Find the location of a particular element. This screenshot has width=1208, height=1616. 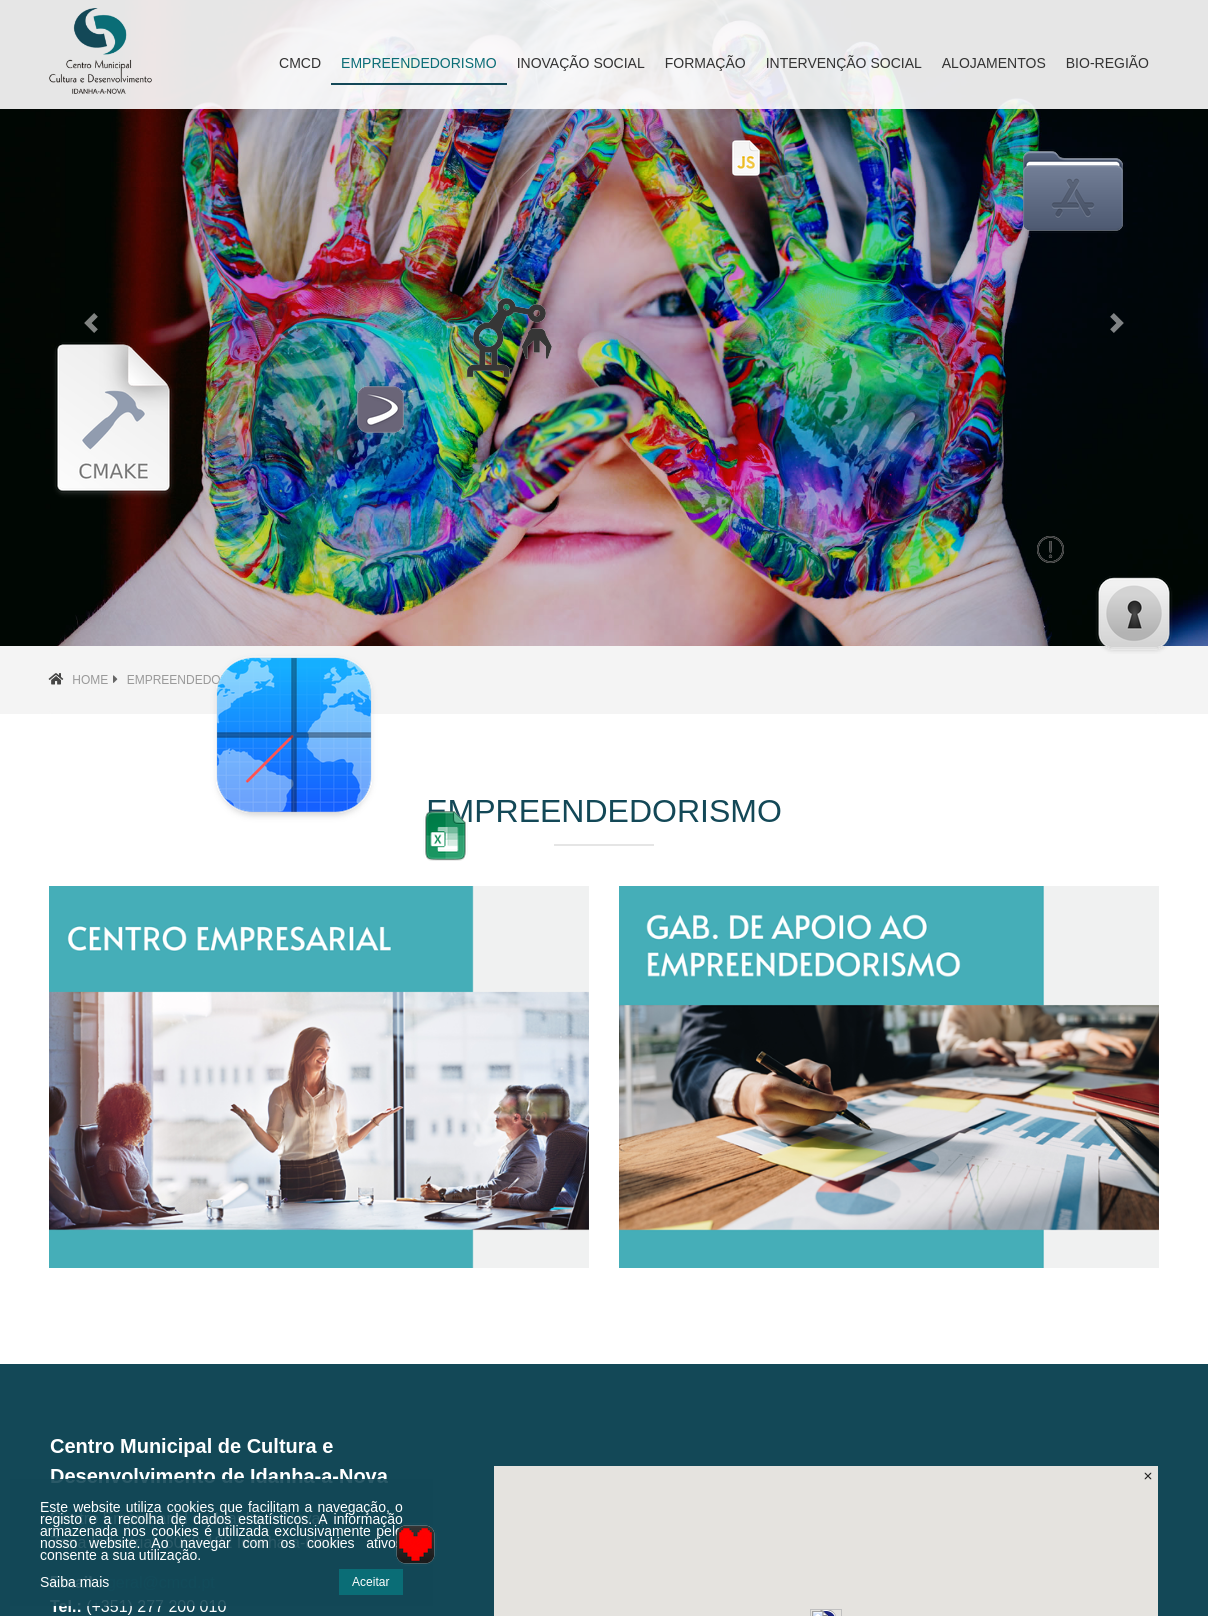

launch the devuan linux application is located at coordinates (380, 409).